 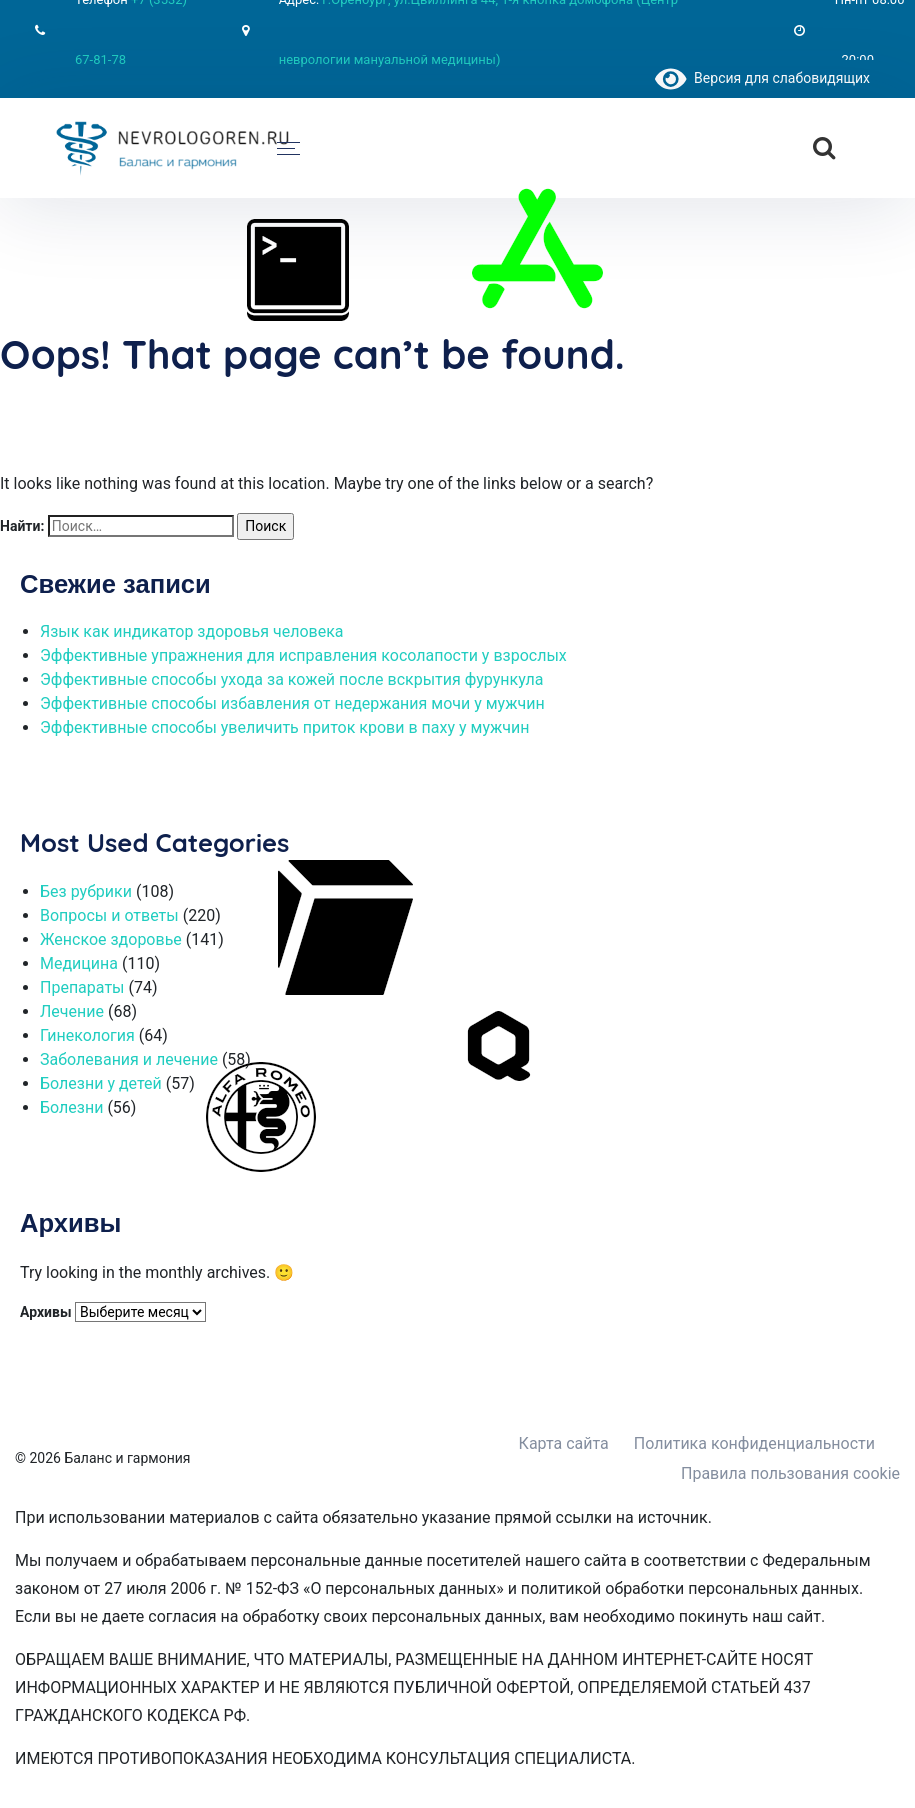 I want to click on open gnome terminal application, so click(x=298, y=270).